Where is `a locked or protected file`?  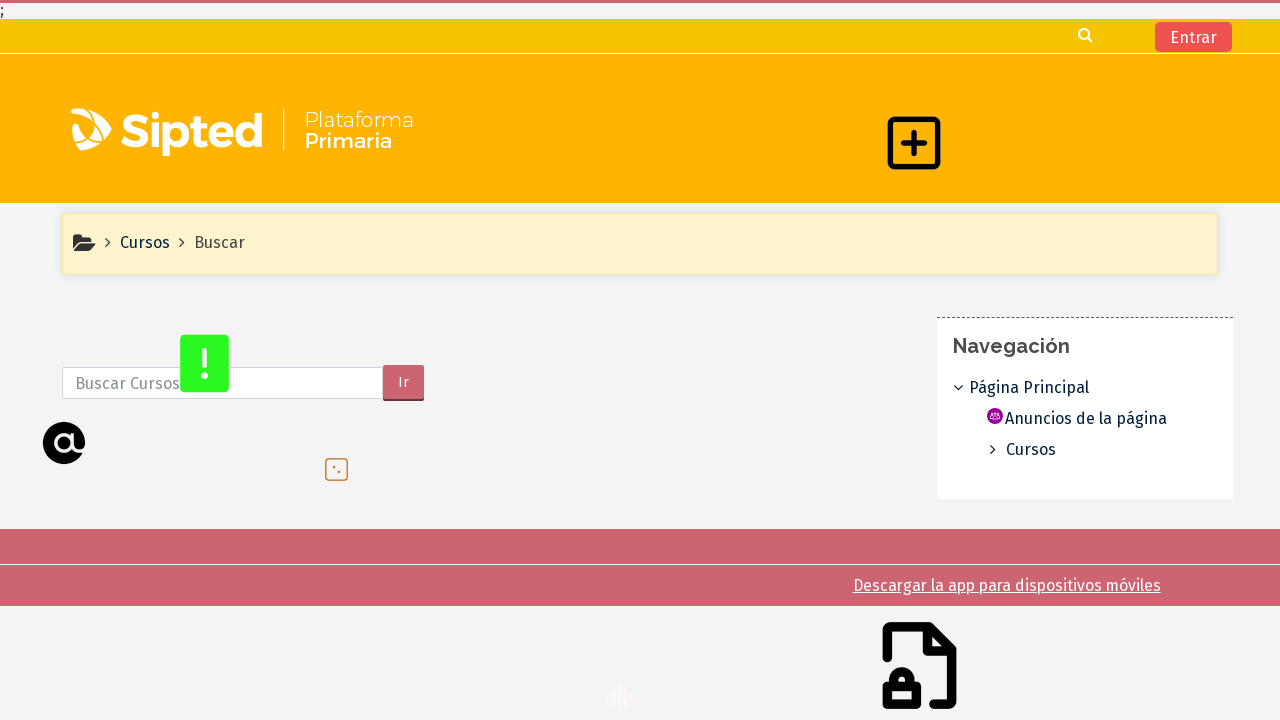 a locked or protected file is located at coordinates (919, 665).